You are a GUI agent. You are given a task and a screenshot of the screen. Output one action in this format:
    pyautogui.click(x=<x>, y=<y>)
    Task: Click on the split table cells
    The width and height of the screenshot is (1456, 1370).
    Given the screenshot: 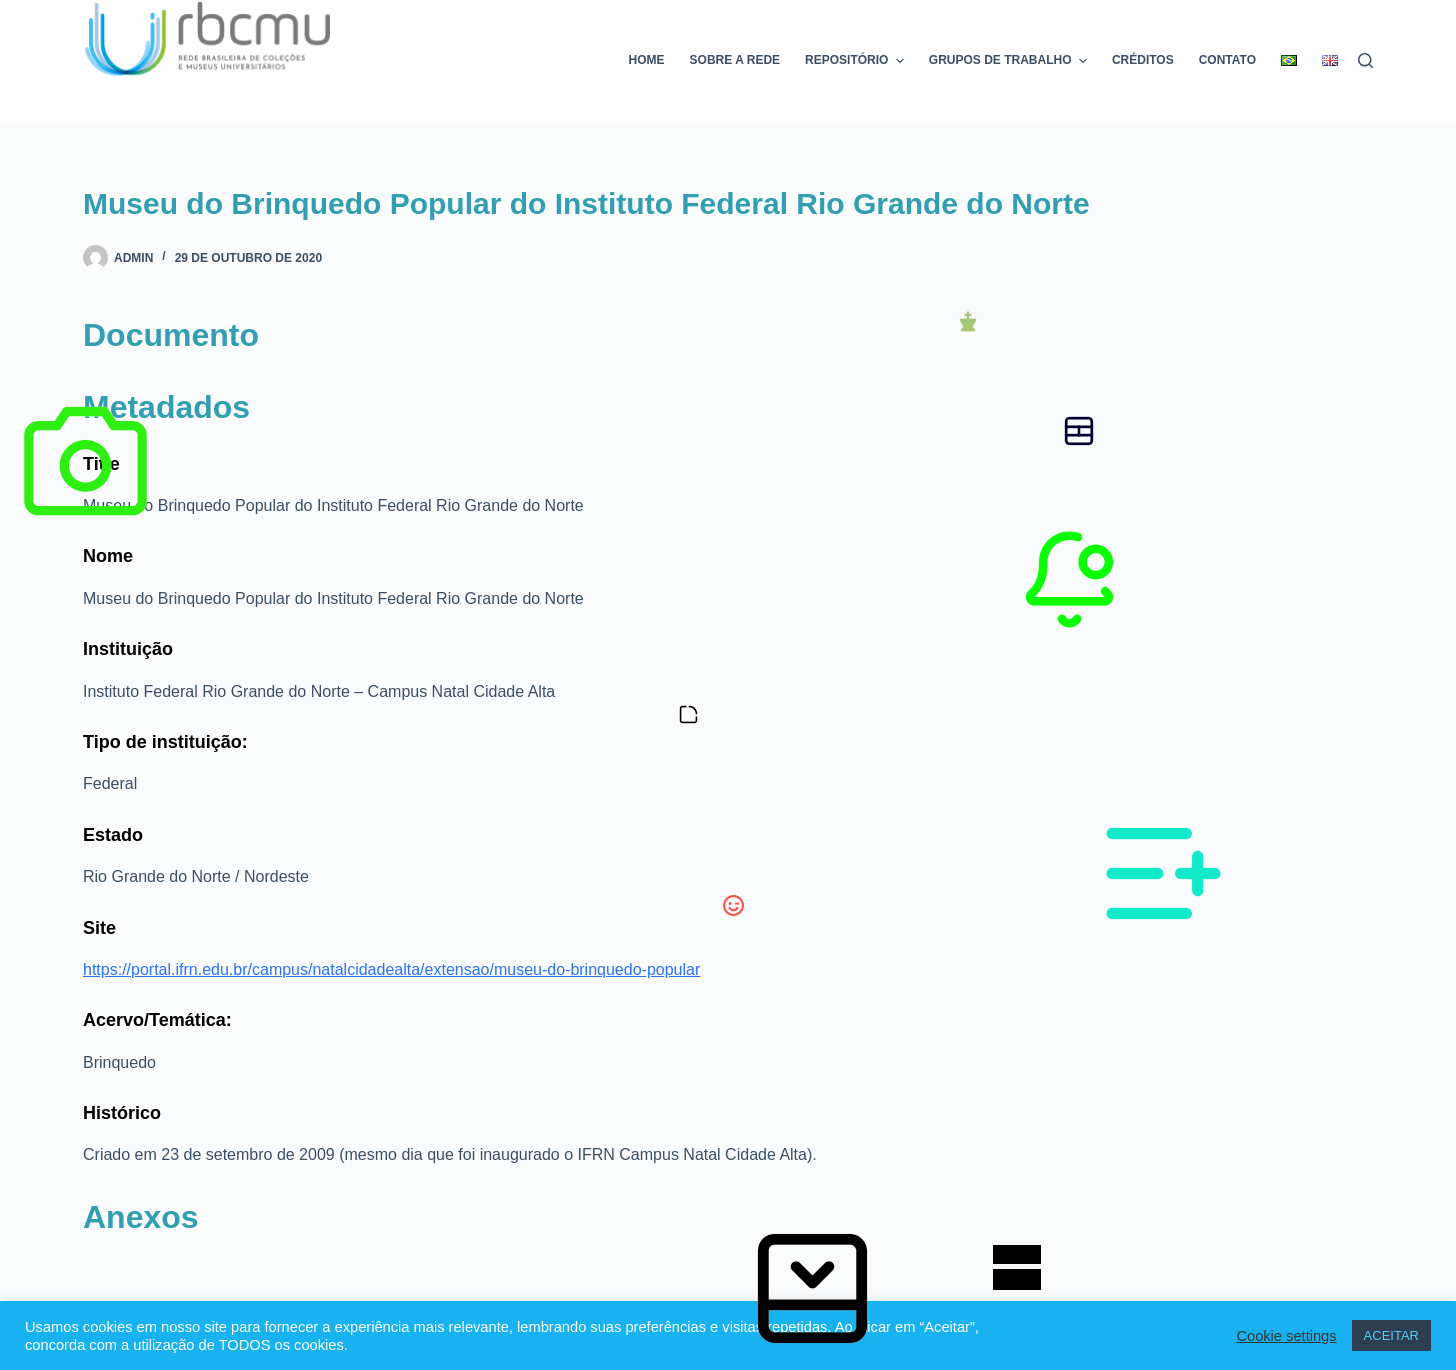 What is the action you would take?
    pyautogui.click(x=1079, y=431)
    